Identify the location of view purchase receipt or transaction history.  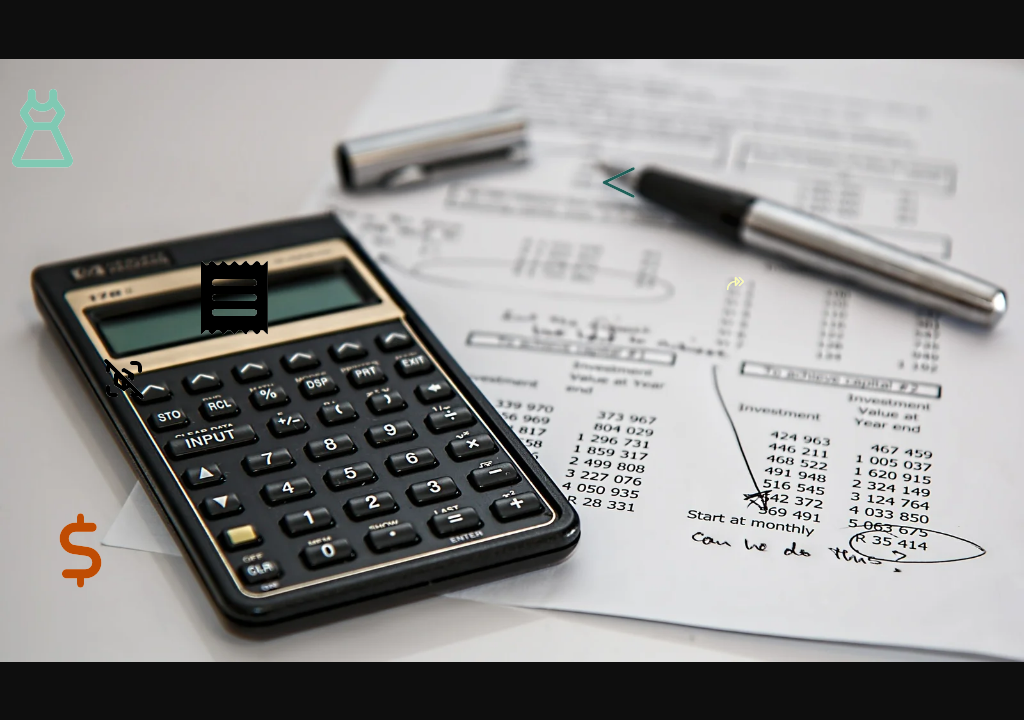
(234, 297).